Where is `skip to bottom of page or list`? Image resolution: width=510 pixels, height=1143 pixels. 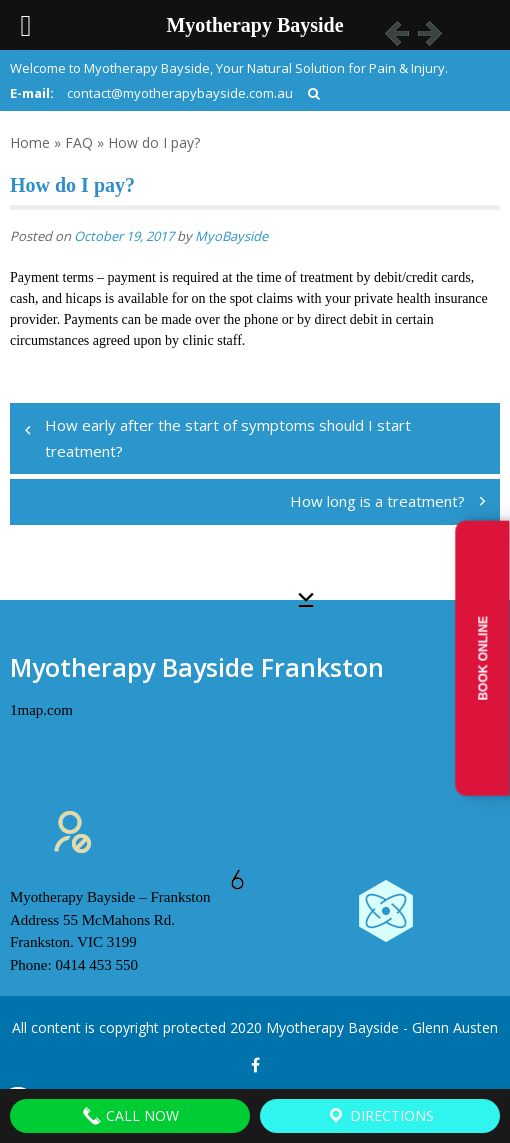
skip to bottom of page or list is located at coordinates (306, 601).